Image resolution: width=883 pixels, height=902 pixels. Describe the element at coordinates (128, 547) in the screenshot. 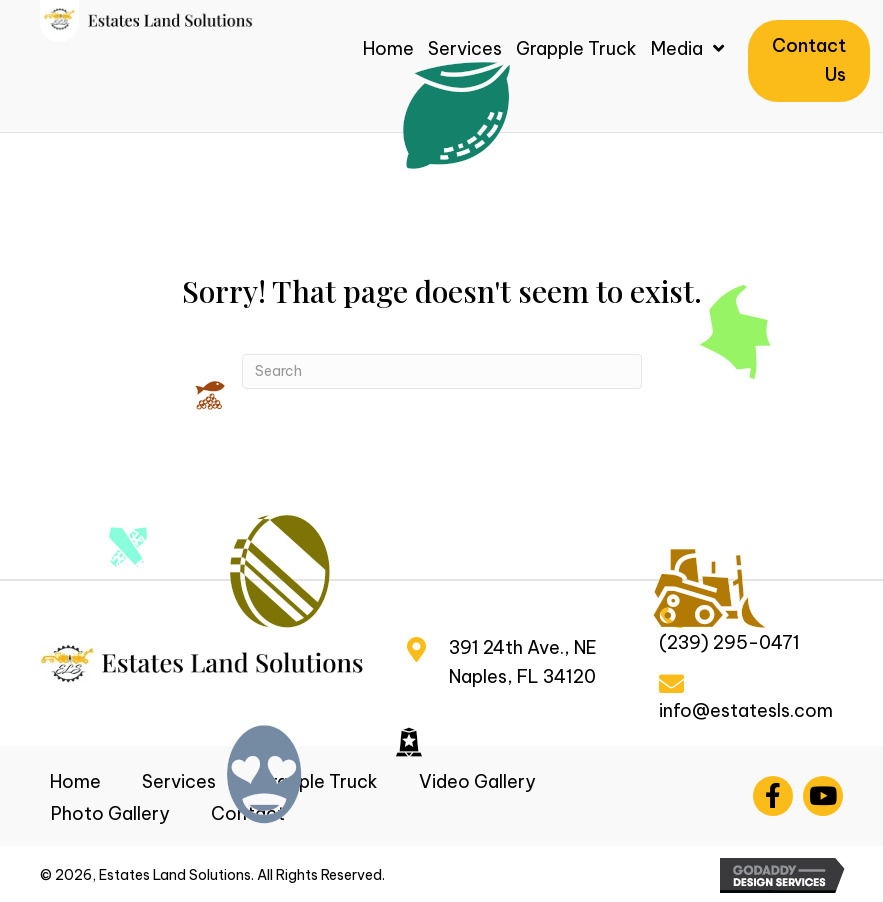

I see `equip arm armor or bracers` at that location.